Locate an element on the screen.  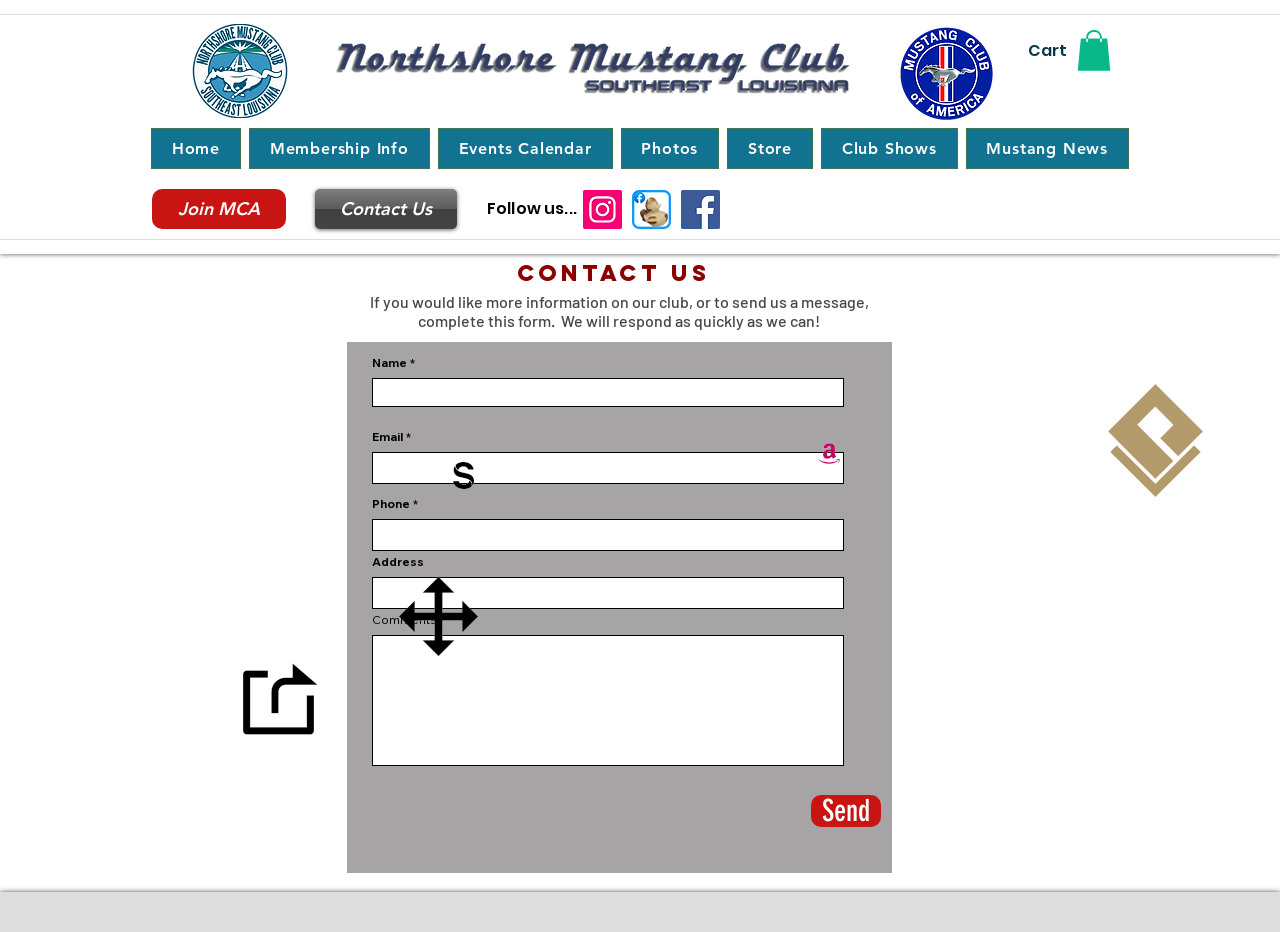
navigate to Sanity CMS integration is located at coordinates (463, 475).